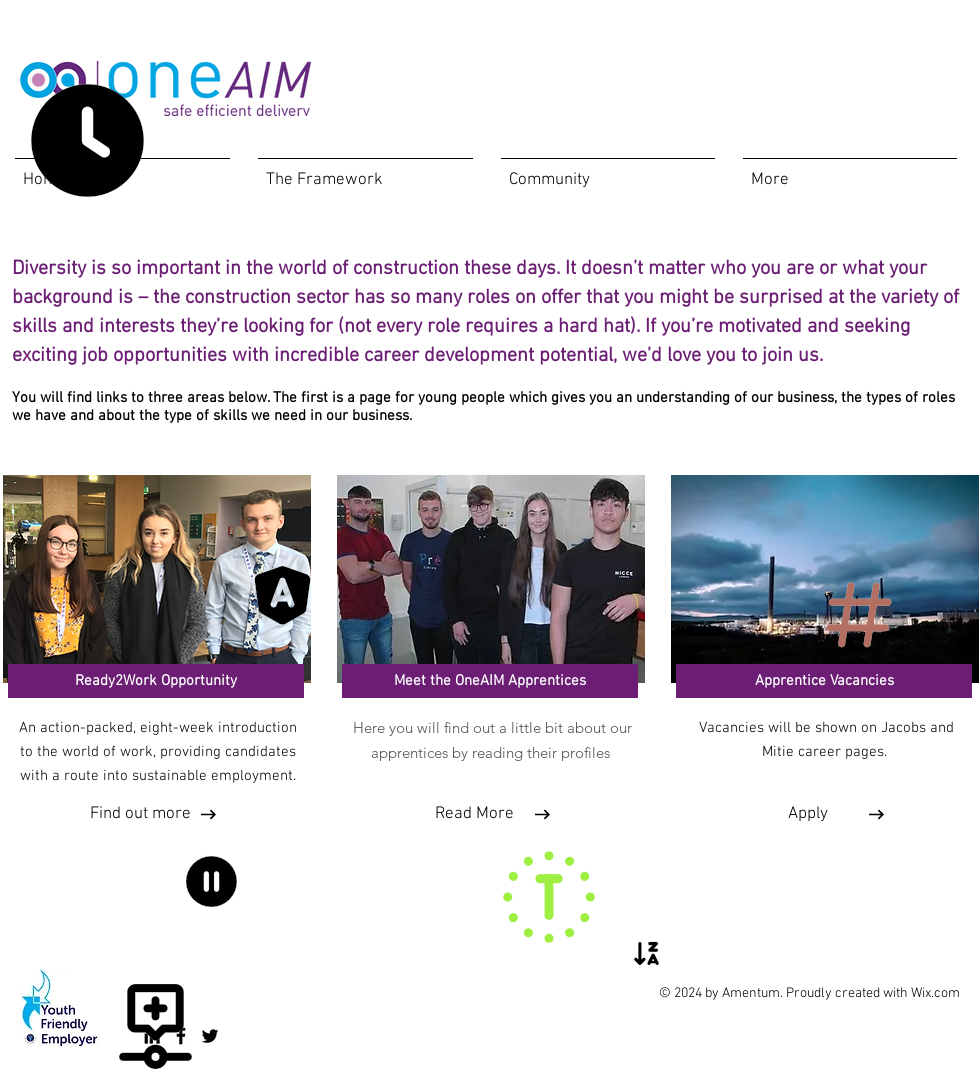 This screenshot has height=1080, width=980. I want to click on sort alphabetically in reverse order (Z to A), so click(646, 953).